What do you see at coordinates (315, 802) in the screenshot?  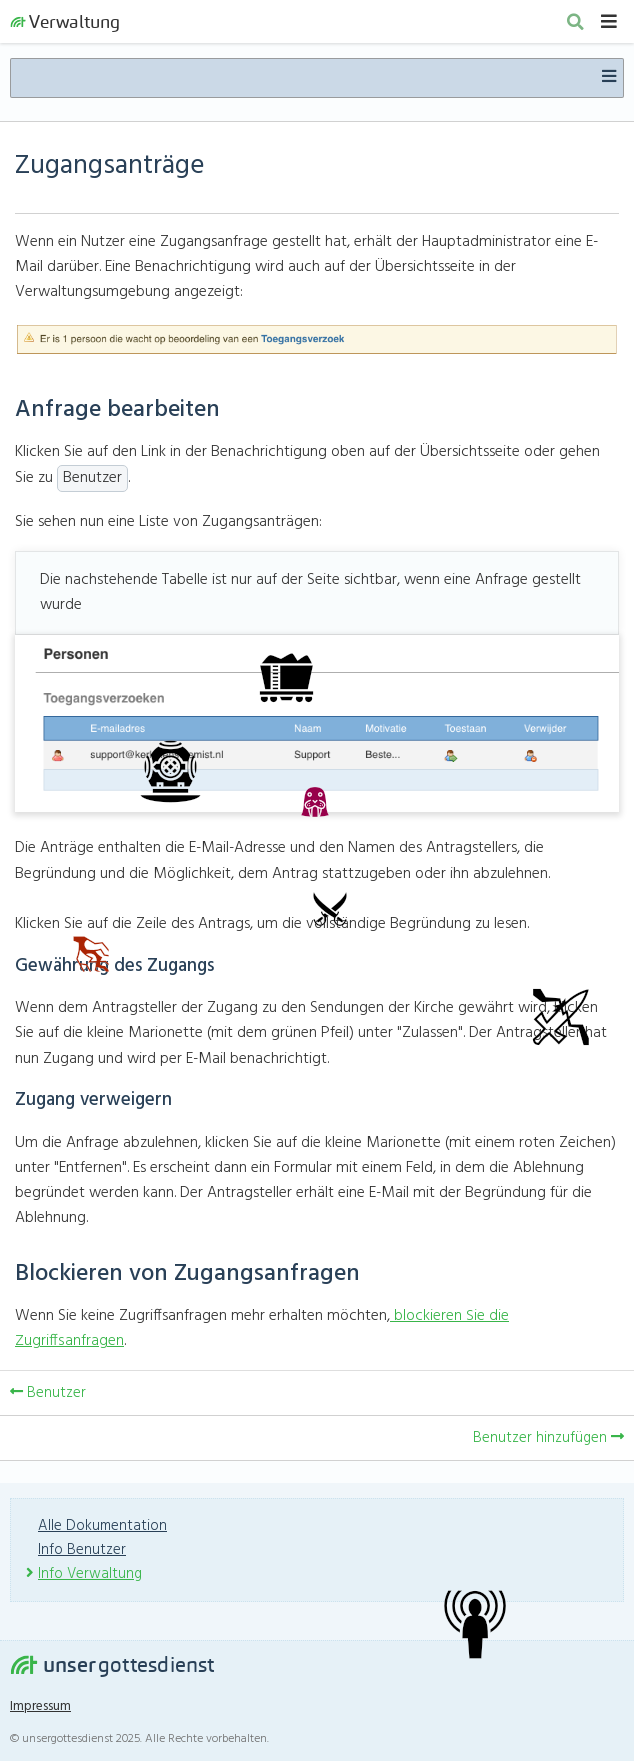 I see `walrus character or avatar icon` at bounding box center [315, 802].